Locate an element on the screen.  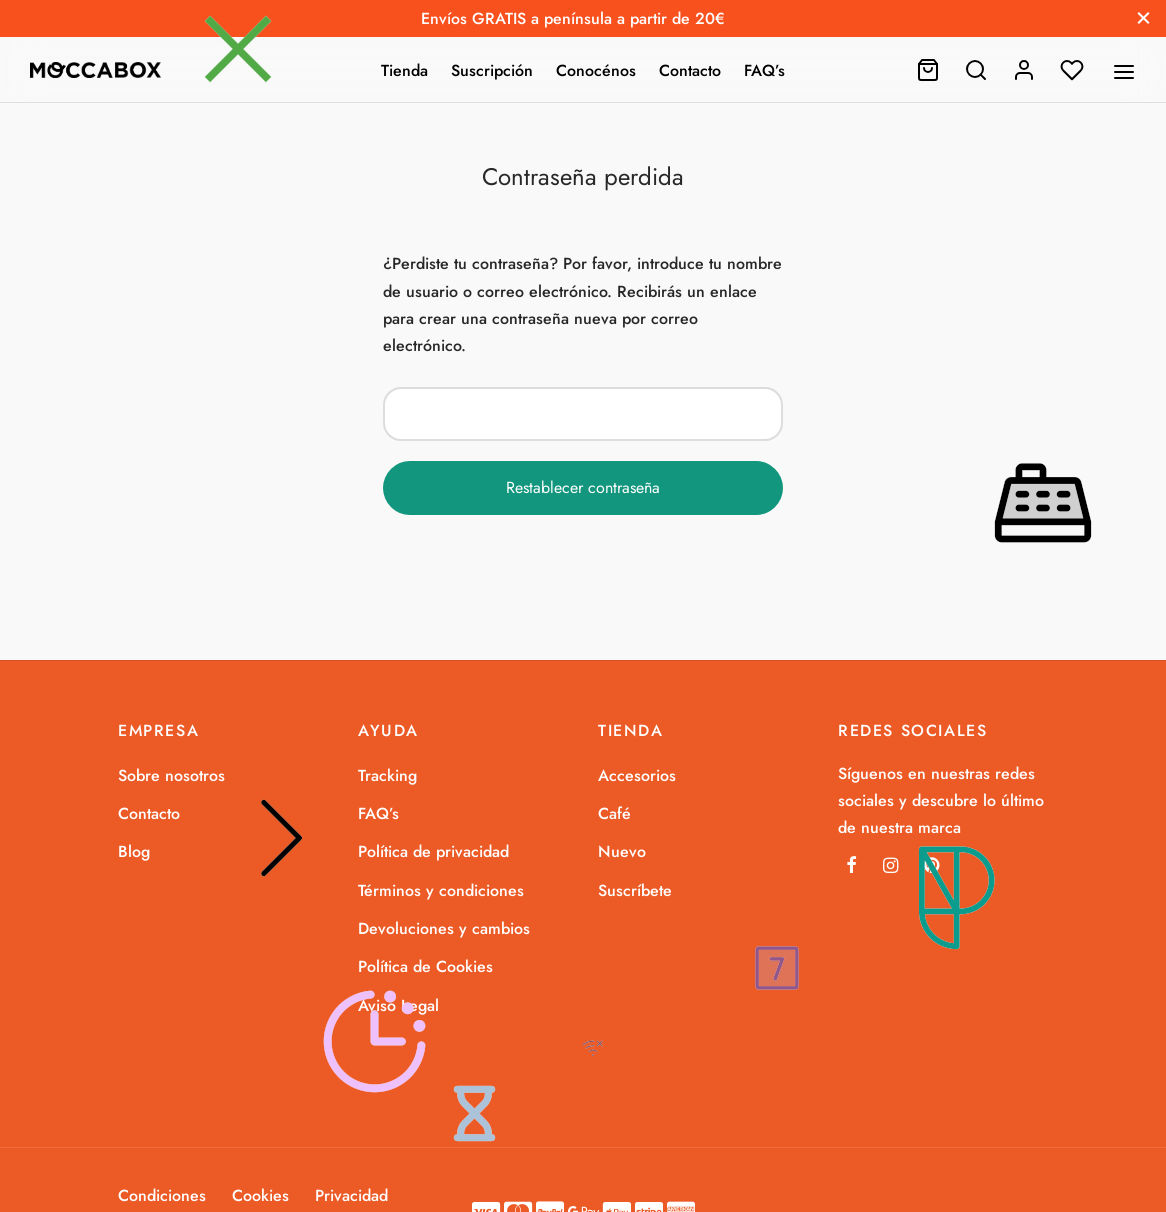
view remaining time on a countdown timer is located at coordinates (374, 1041).